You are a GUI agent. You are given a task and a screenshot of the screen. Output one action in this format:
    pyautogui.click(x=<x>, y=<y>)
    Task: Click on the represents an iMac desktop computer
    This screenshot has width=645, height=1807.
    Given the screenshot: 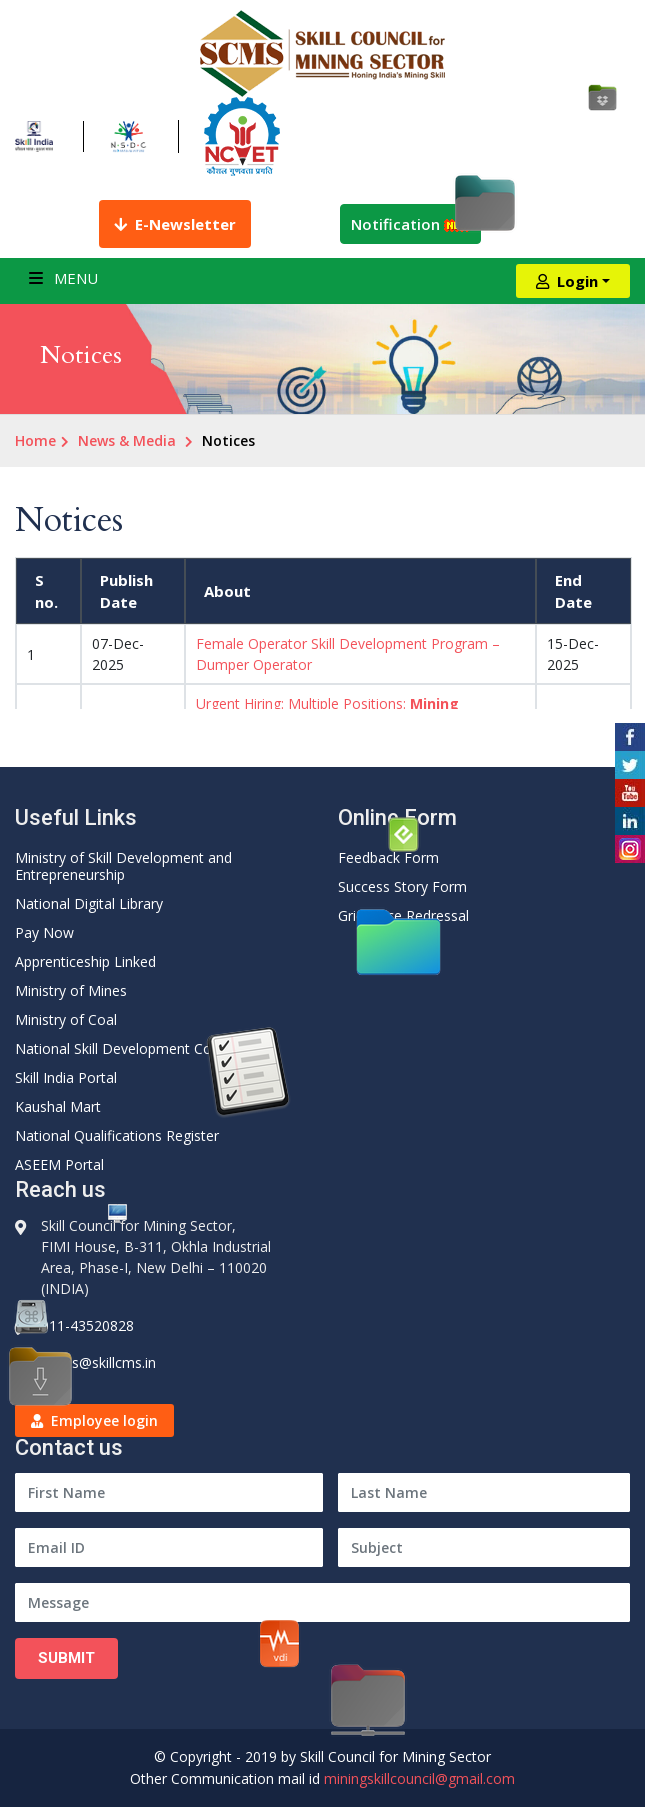 What is the action you would take?
    pyautogui.click(x=117, y=1212)
    